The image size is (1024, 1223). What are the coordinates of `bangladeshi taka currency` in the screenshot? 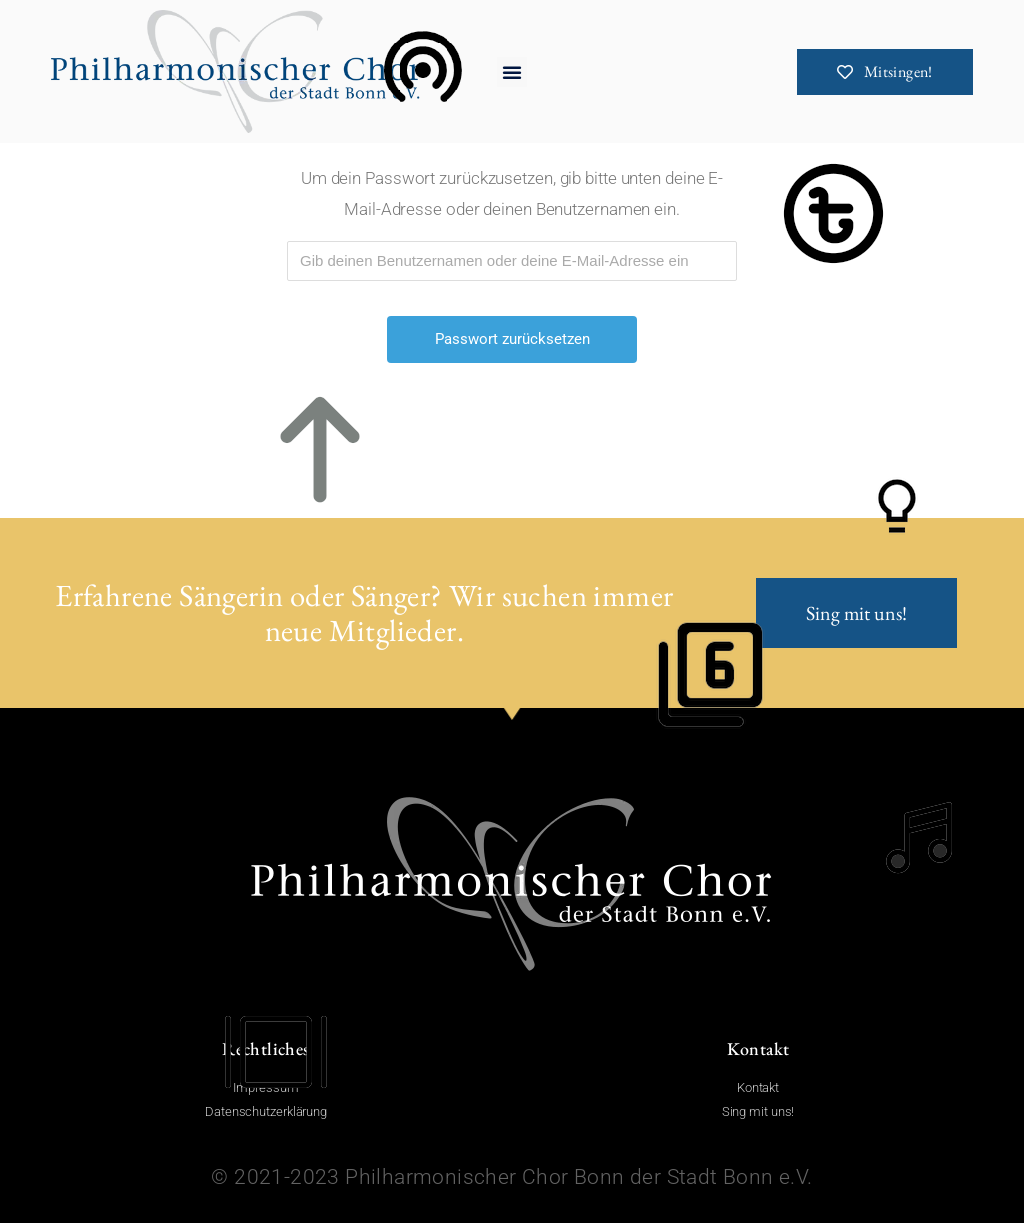 It's located at (833, 213).